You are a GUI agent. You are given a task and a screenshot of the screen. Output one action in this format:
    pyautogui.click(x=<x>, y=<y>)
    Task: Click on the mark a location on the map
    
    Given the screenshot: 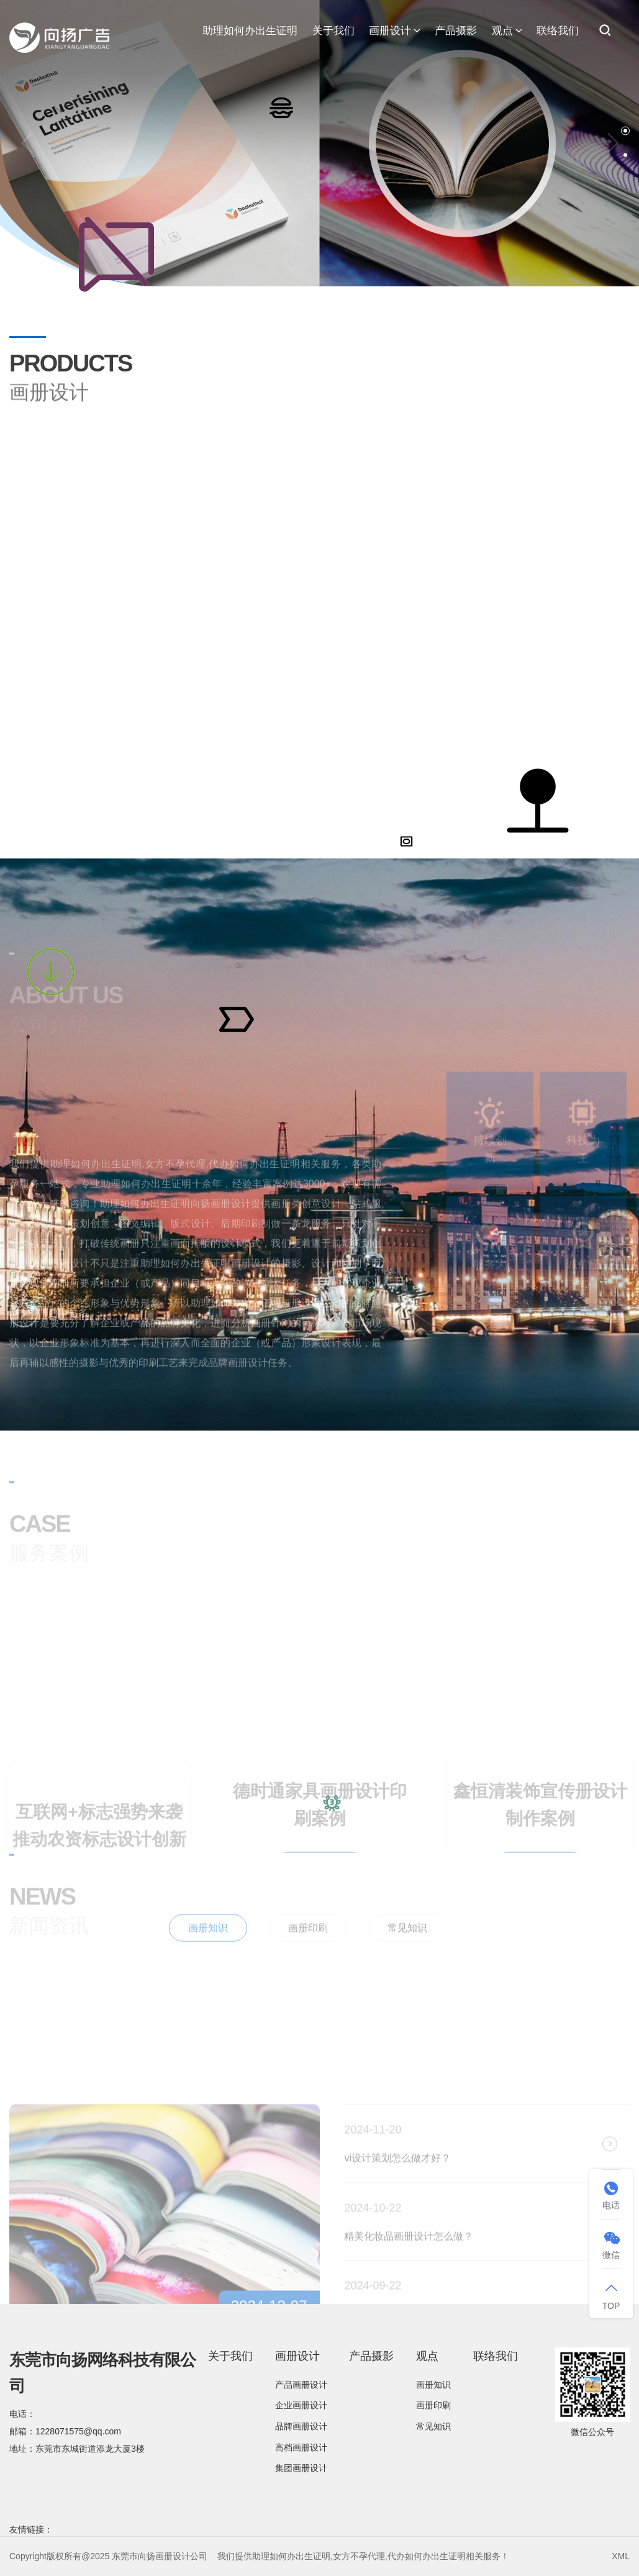 What is the action you would take?
    pyautogui.click(x=538, y=802)
    